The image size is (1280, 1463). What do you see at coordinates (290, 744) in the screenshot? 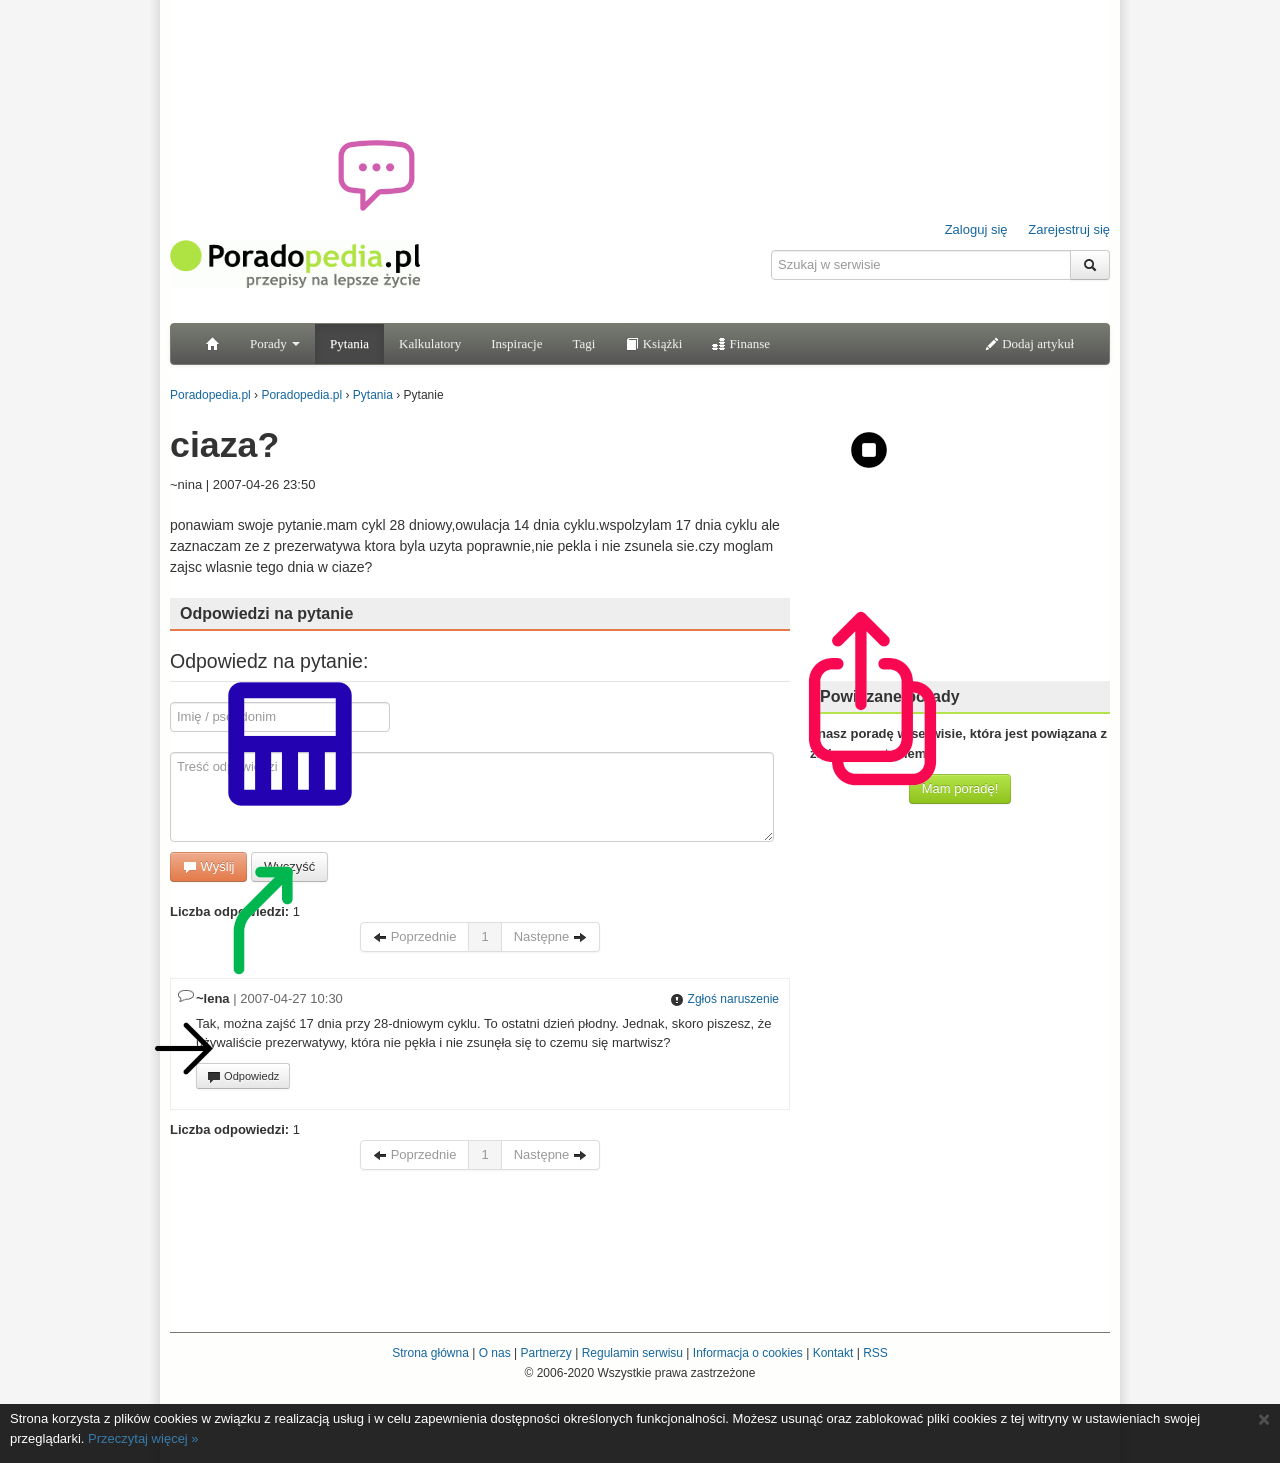
I see `toggle bottom panel visibility` at bounding box center [290, 744].